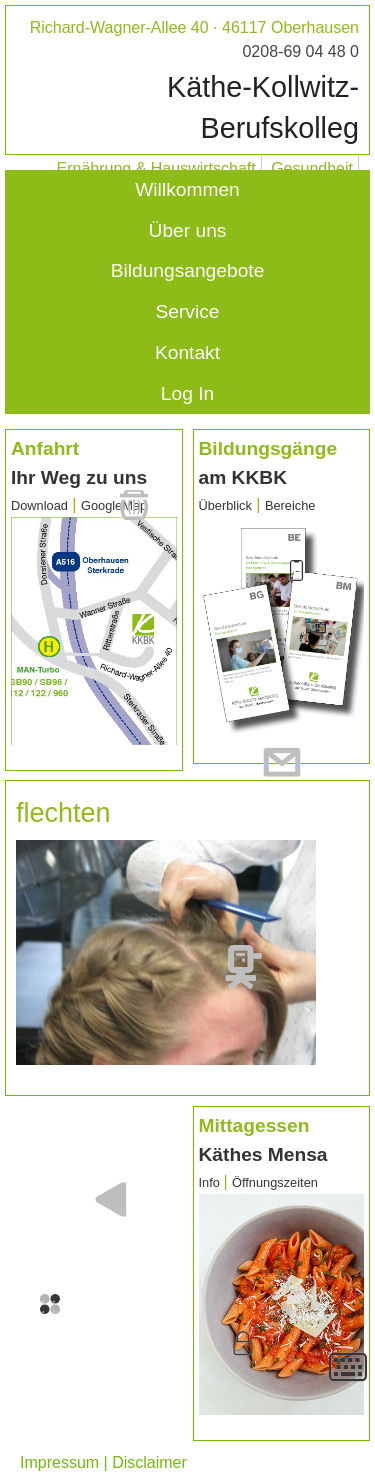 Image resolution: width=375 pixels, height=1480 pixels. What do you see at coordinates (348, 1367) in the screenshot?
I see `open keyboard settings` at bounding box center [348, 1367].